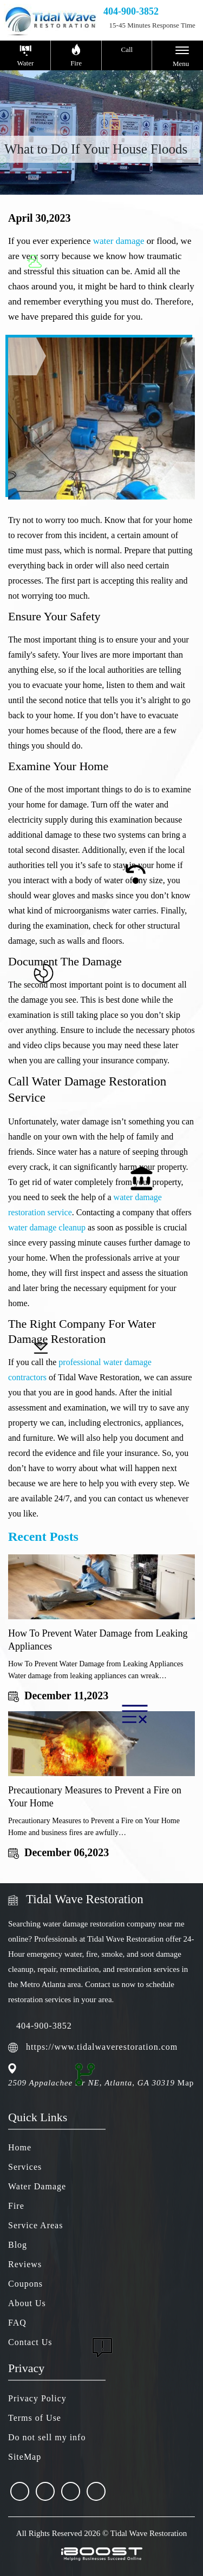 This screenshot has width=203, height=2576. Describe the element at coordinates (43, 973) in the screenshot. I see `view analytics or statistics breakdown` at that location.